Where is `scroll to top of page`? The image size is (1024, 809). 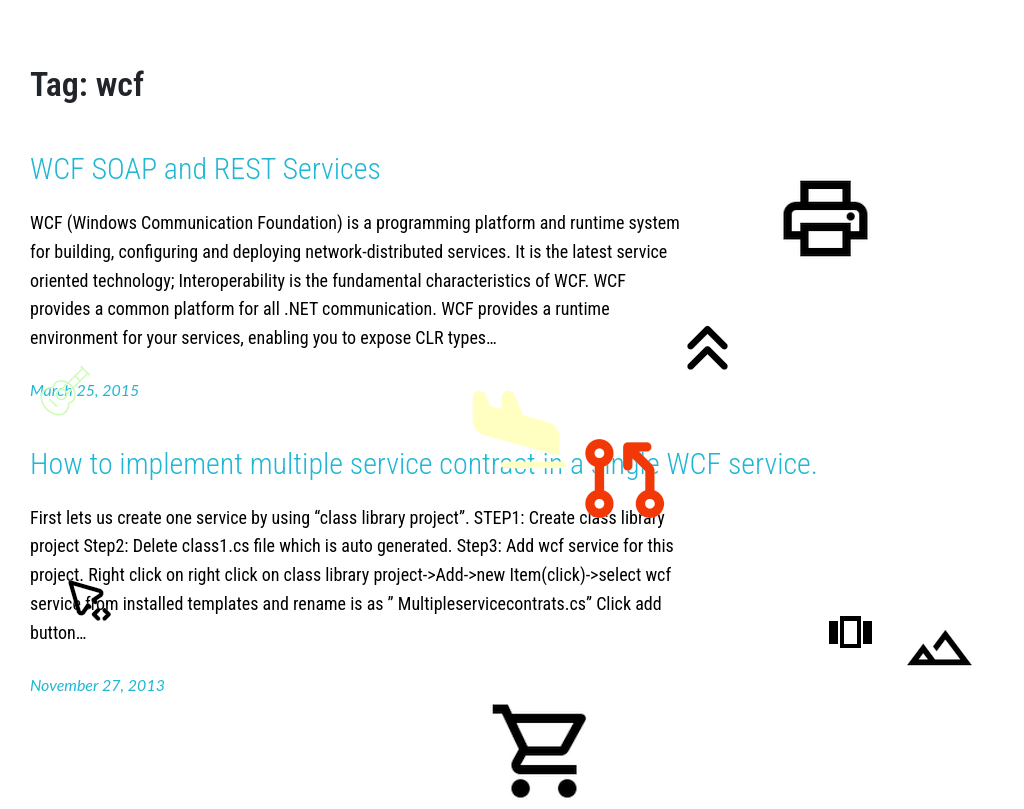 scroll to top of page is located at coordinates (707, 349).